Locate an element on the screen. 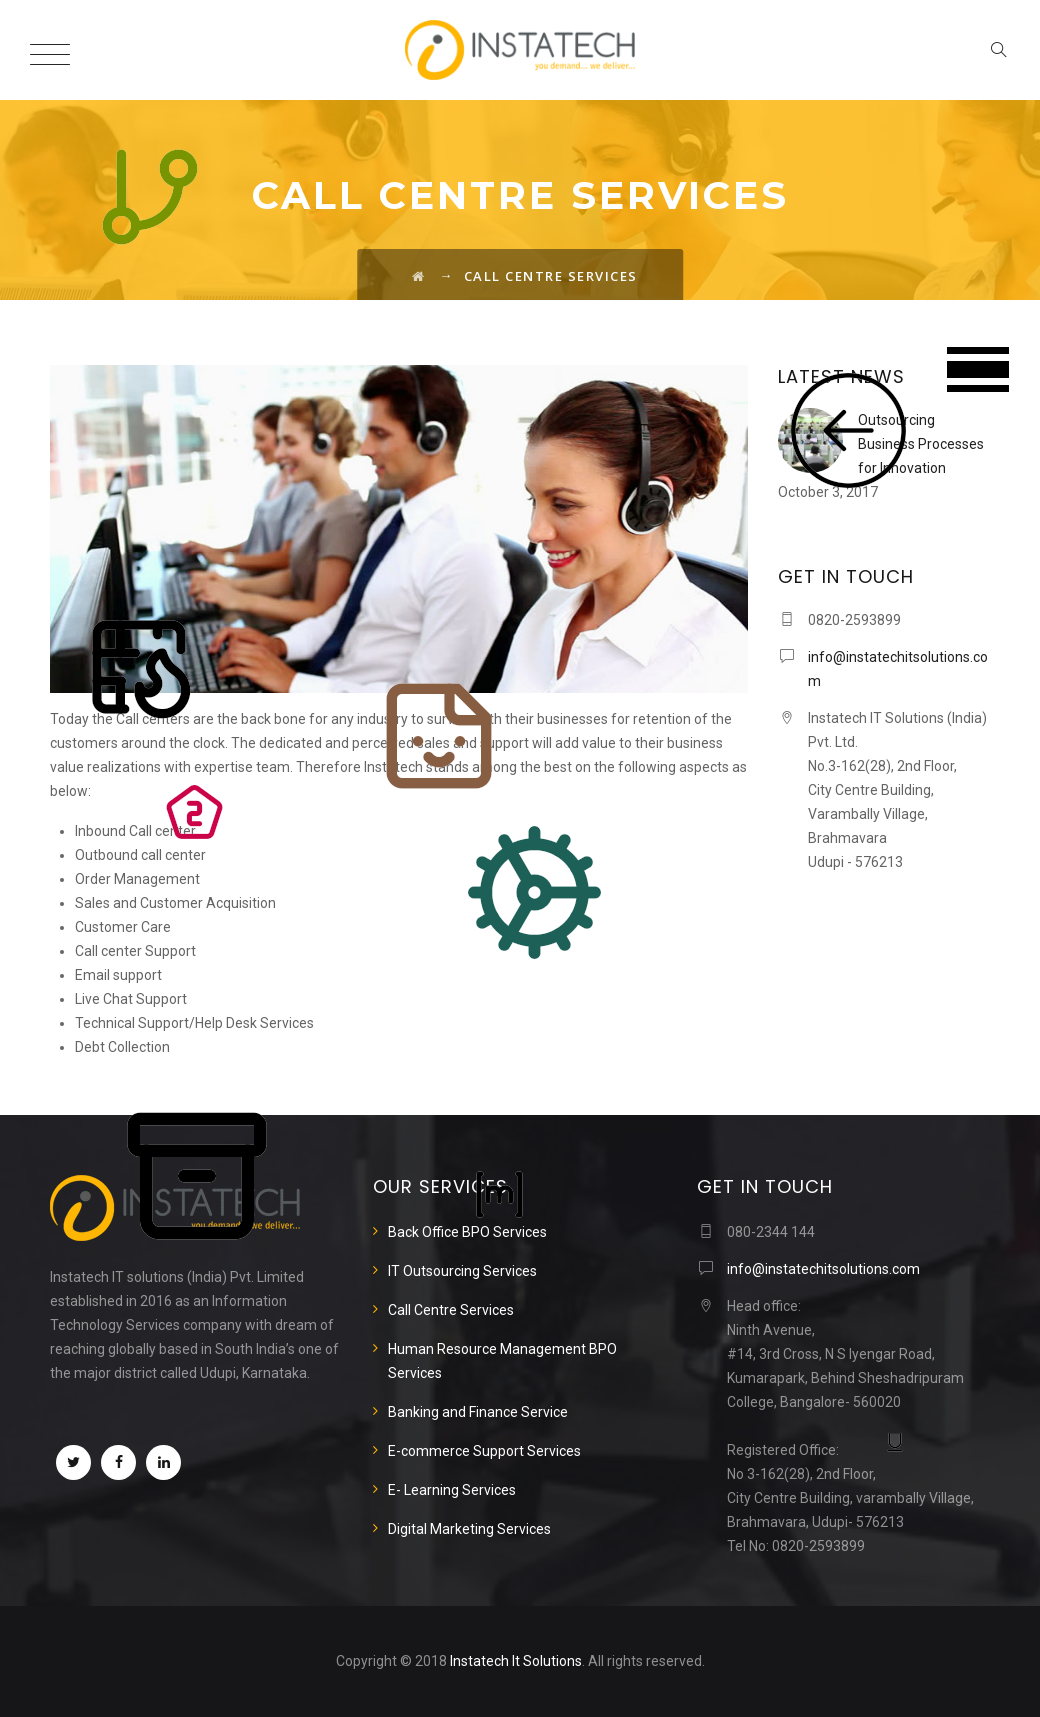  indicates step 2 in a multi-step process is located at coordinates (194, 813).